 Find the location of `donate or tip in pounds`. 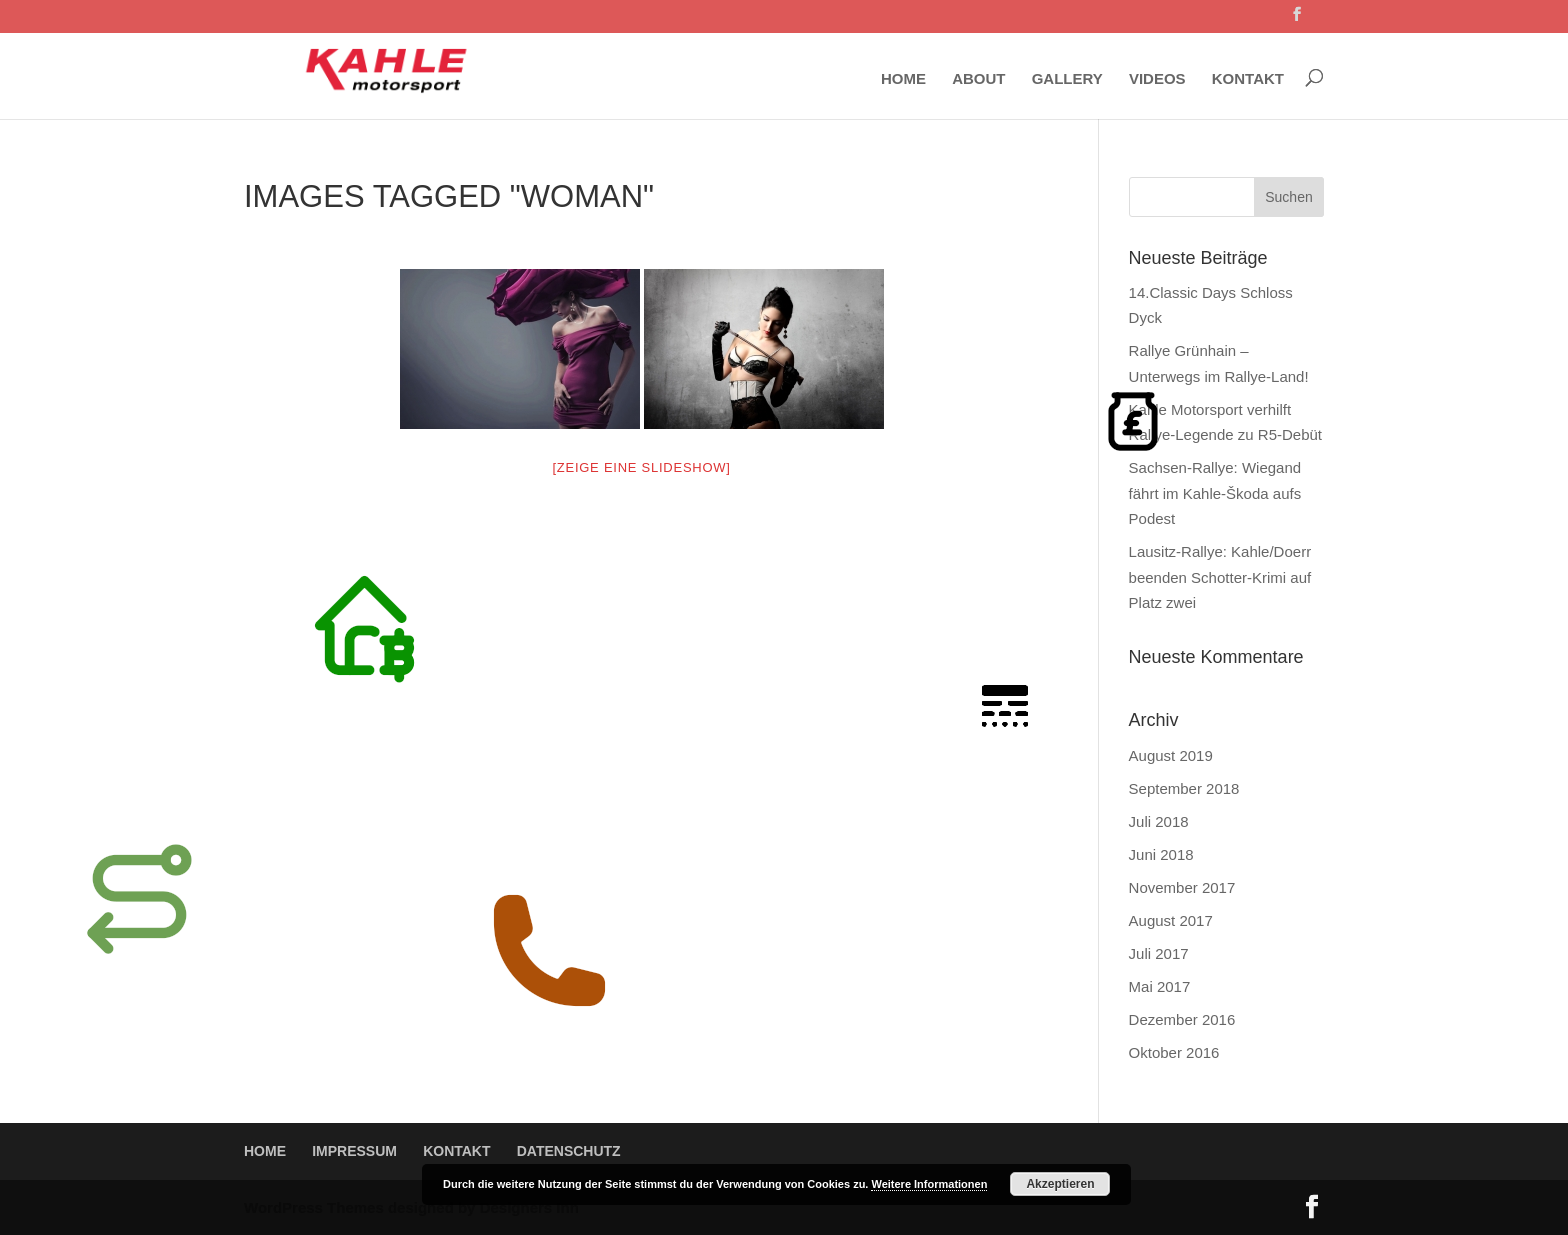

donate or tip in pounds is located at coordinates (1133, 420).